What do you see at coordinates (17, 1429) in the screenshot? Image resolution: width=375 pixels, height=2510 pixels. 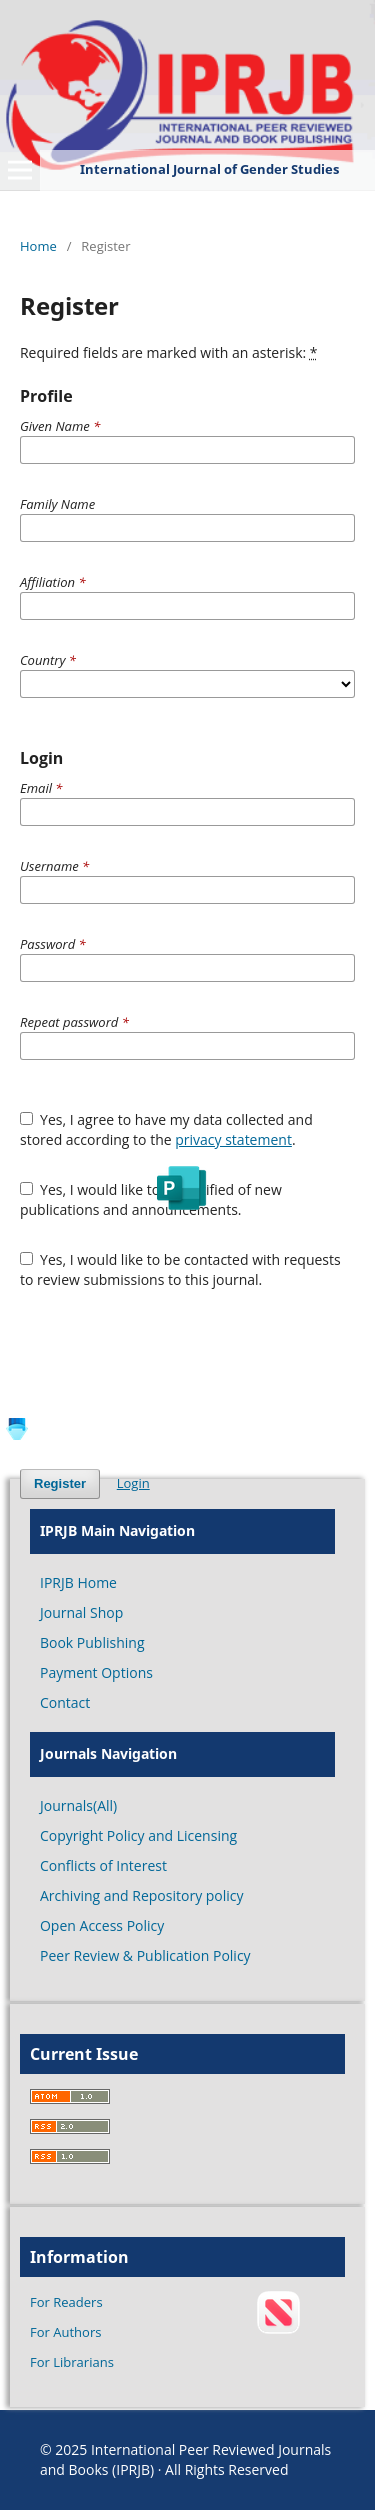 I see `open the warehouse app for managing software packages` at bounding box center [17, 1429].